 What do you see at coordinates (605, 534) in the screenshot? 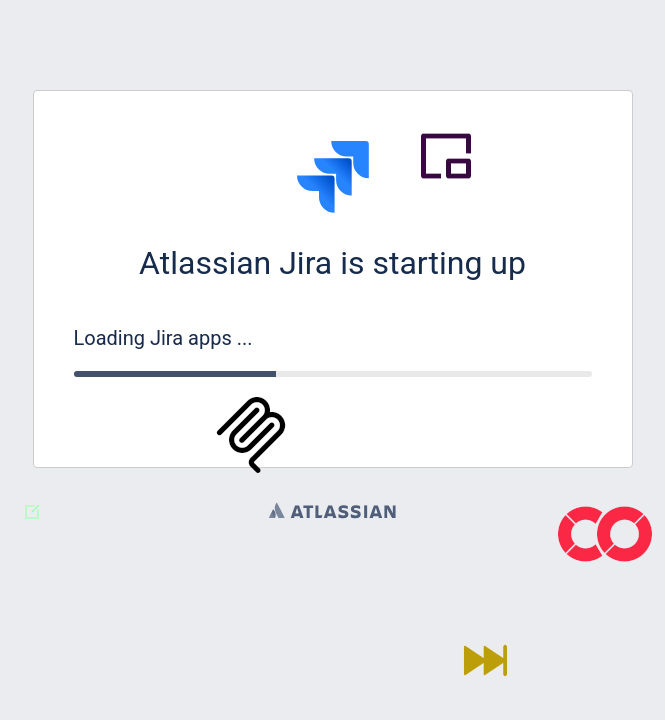
I see `open google colab` at bounding box center [605, 534].